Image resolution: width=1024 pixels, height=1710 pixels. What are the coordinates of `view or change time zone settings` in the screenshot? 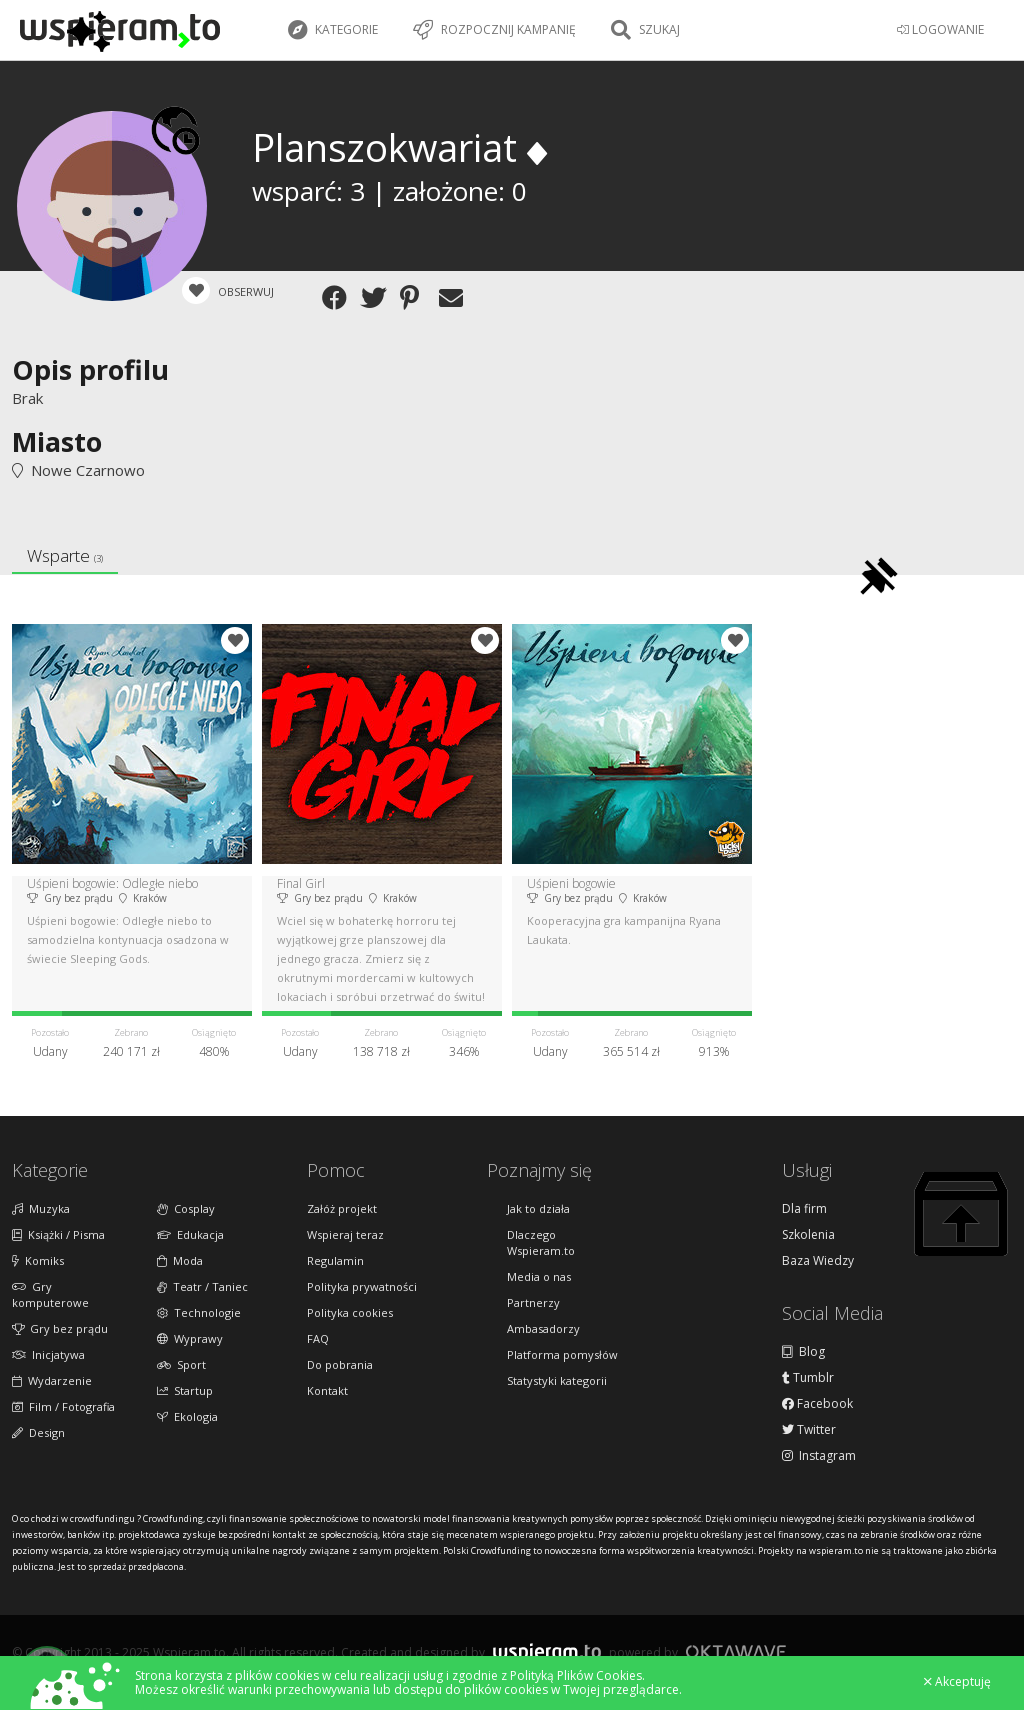 It's located at (174, 129).